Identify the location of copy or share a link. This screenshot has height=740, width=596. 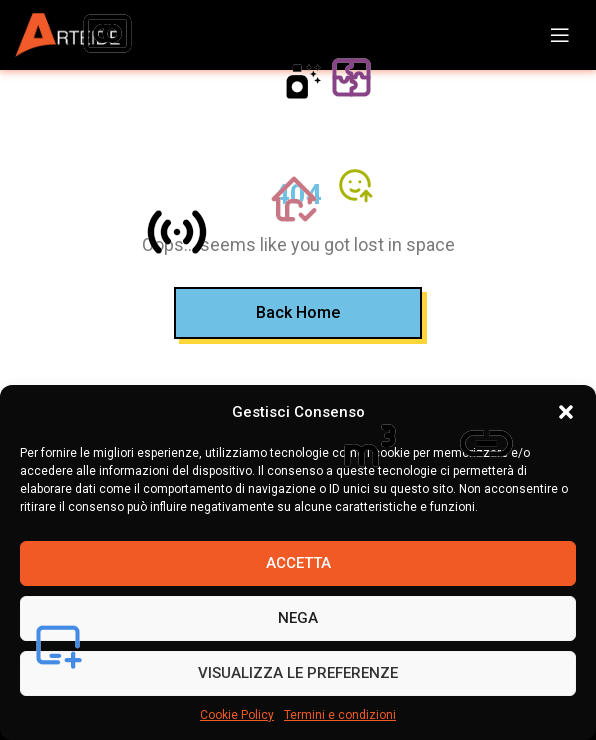
(486, 443).